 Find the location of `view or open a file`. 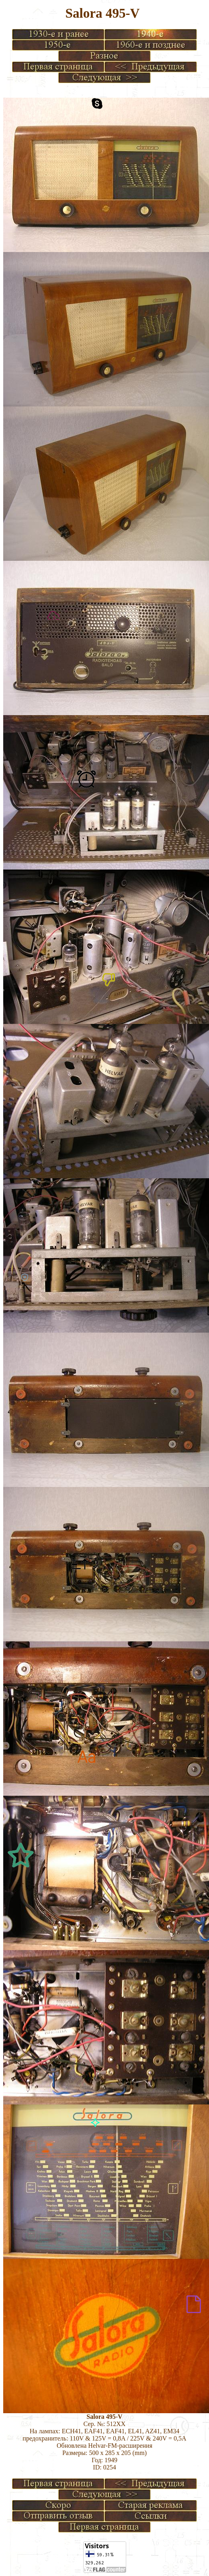

view or open a file is located at coordinates (194, 2304).